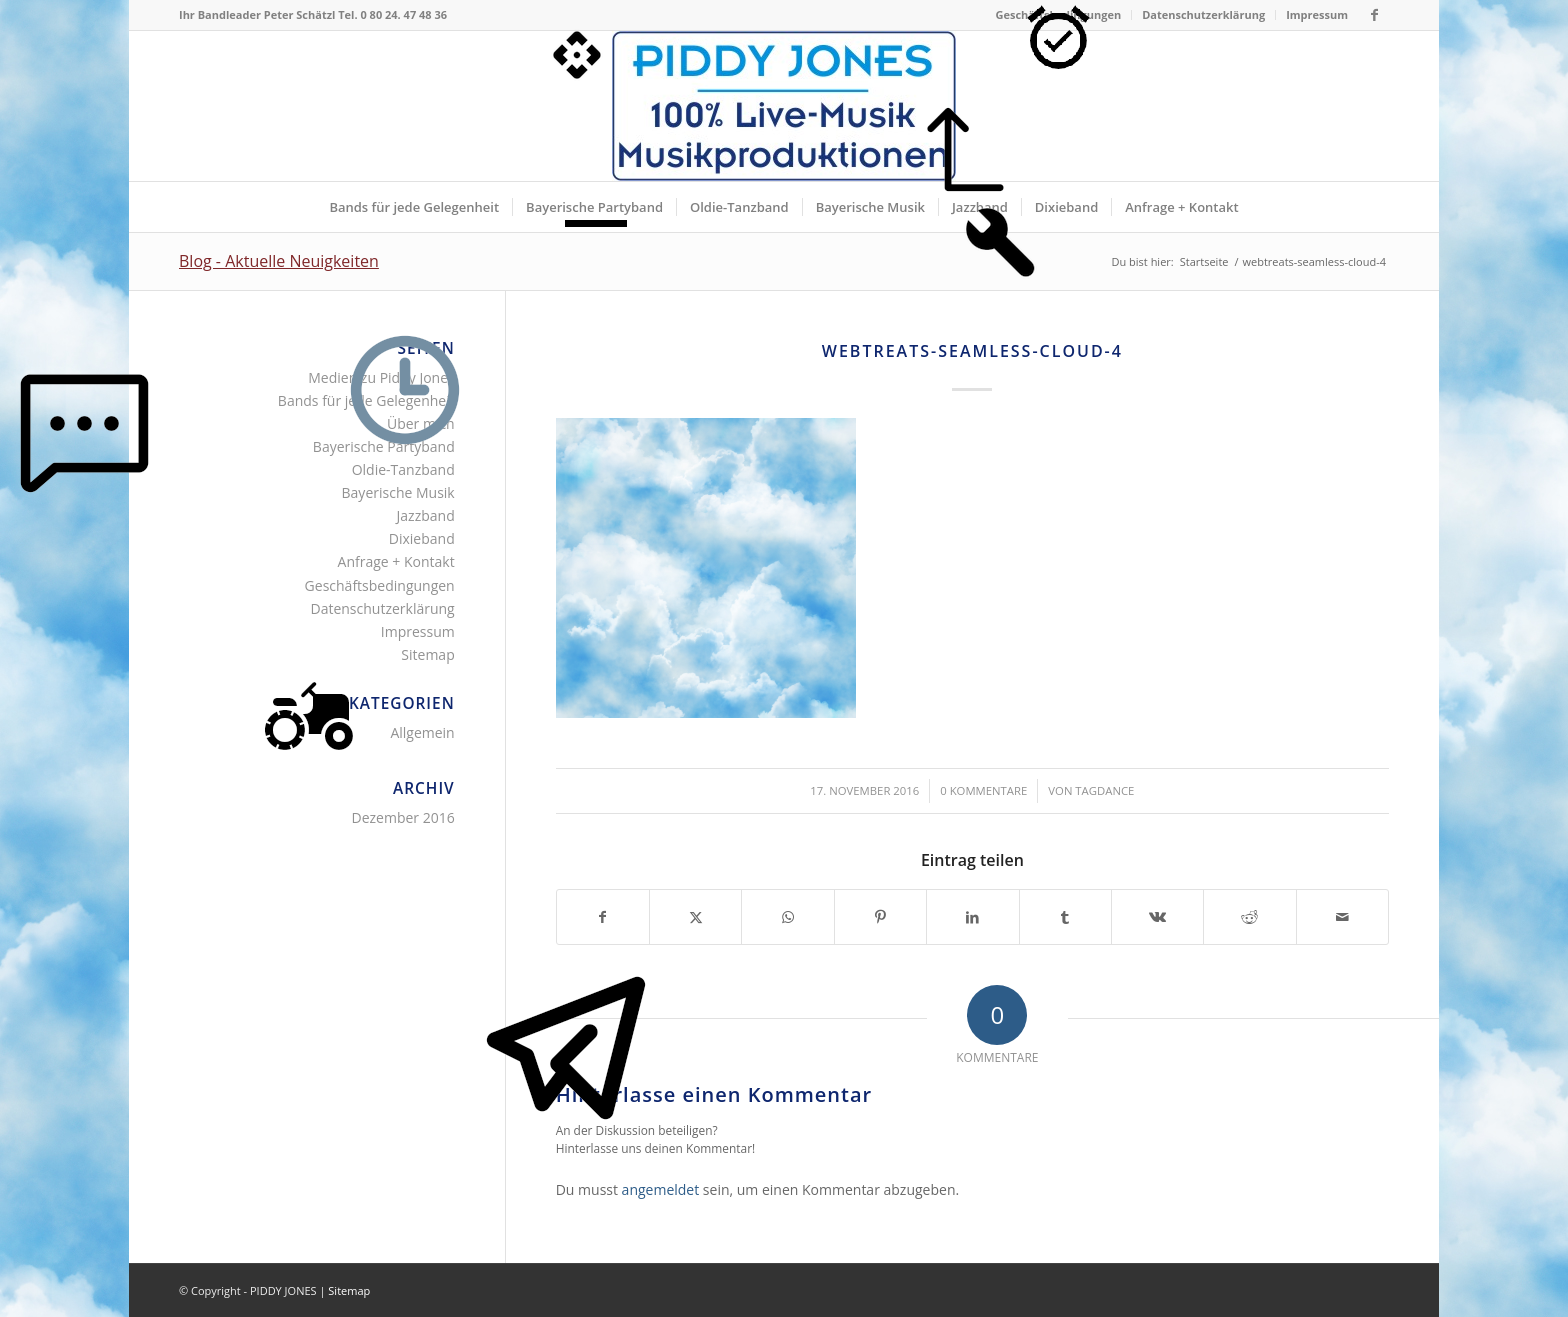  I want to click on alarm is set and active, so click(1058, 37).